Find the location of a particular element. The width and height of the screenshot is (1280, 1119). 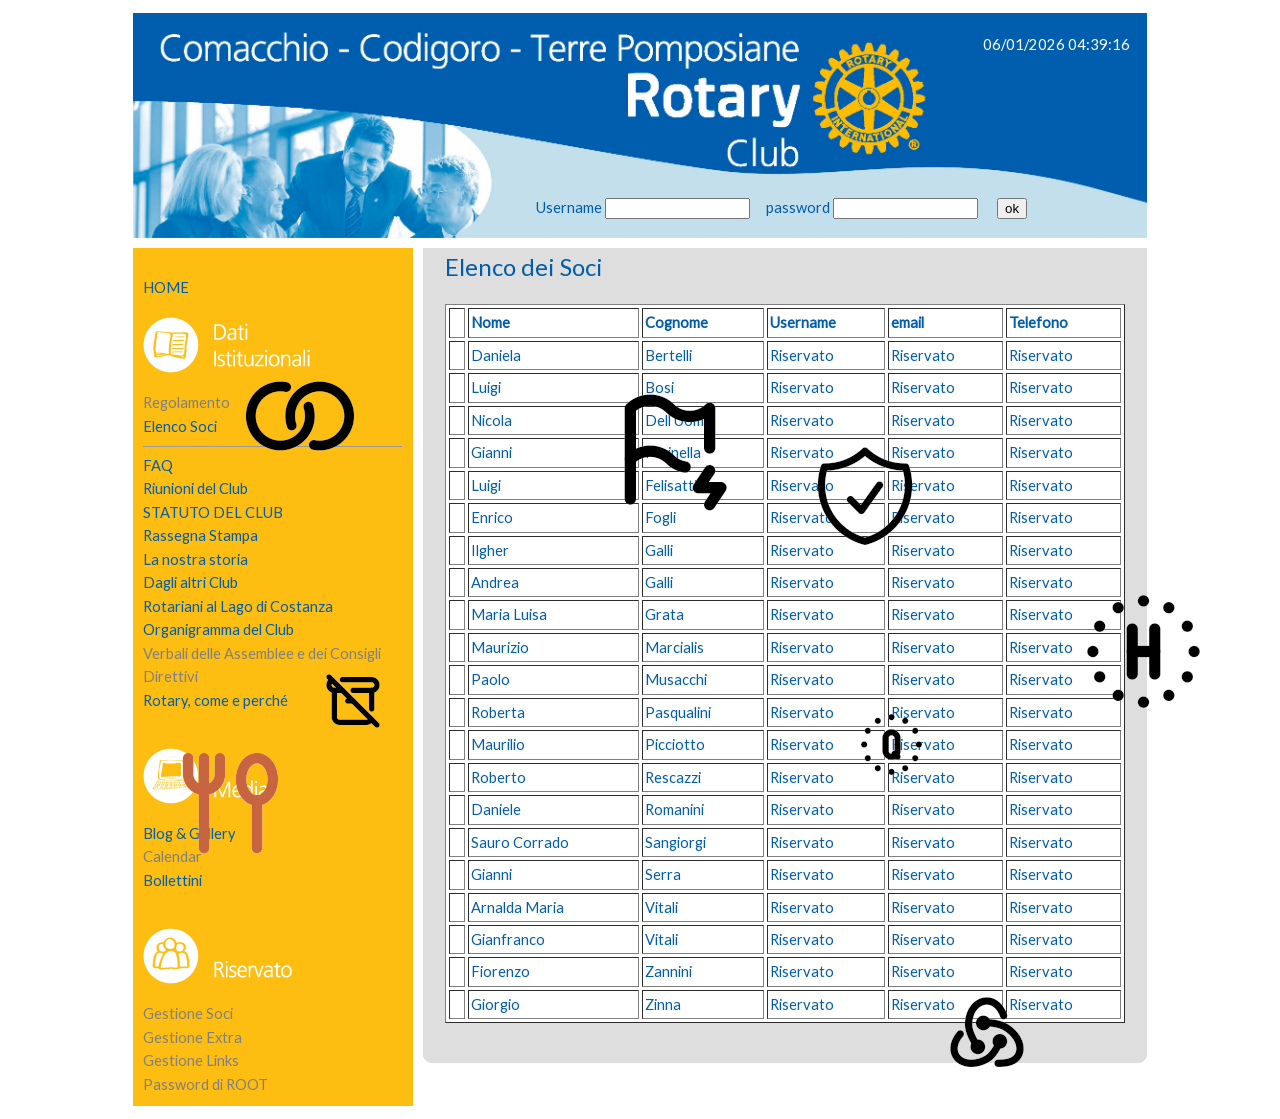

indicates a loading or processing state for Q-related feature is located at coordinates (891, 744).